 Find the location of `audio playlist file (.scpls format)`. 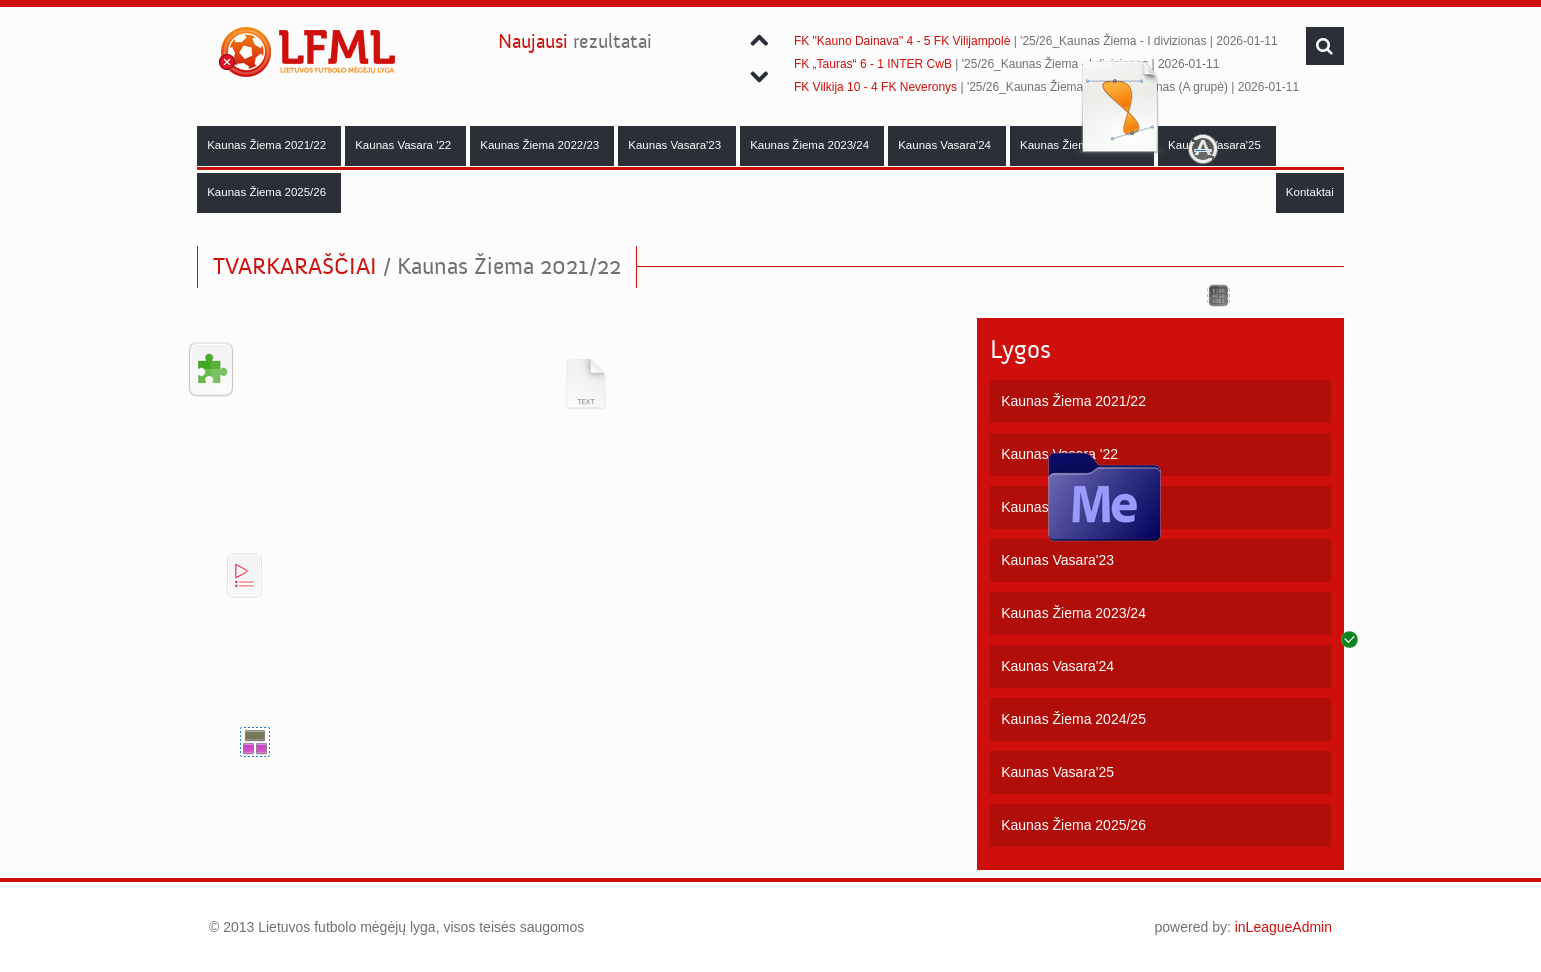

audio playlist file (.scpls format) is located at coordinates (244, 575).